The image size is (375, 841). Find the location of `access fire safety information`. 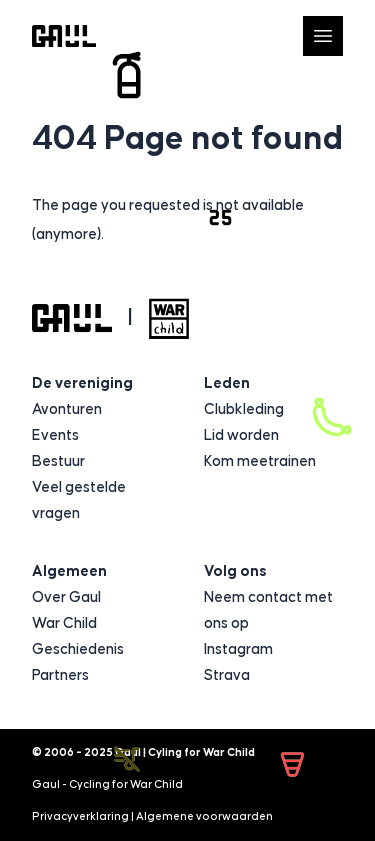

access fire safety information is located at coordinates (129, 75).